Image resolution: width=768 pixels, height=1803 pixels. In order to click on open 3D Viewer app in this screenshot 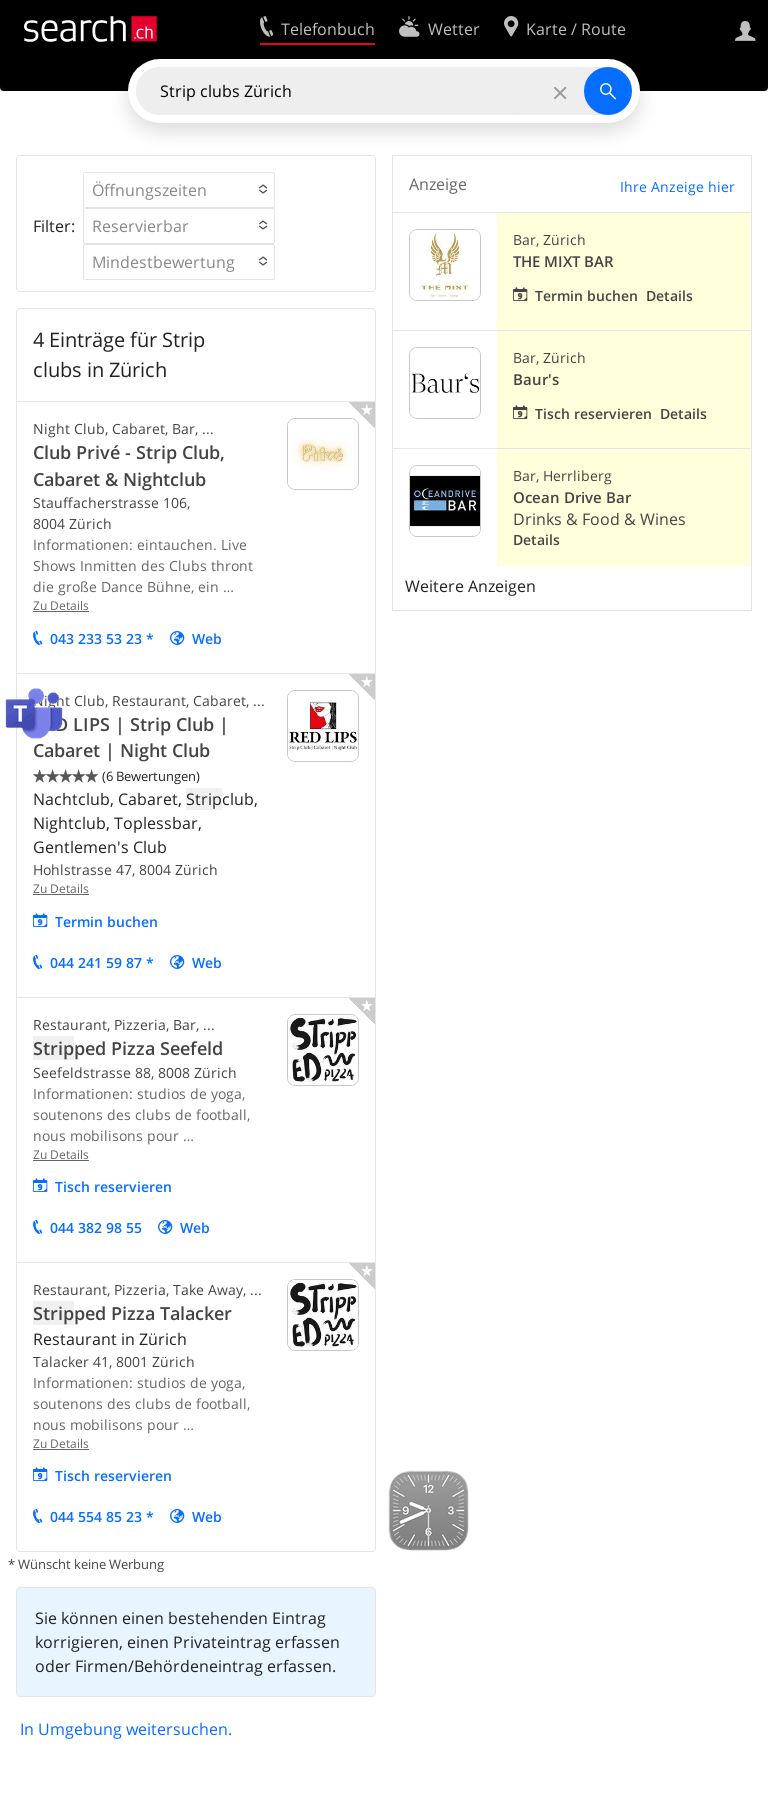, I will do `click(295, 1519)`.